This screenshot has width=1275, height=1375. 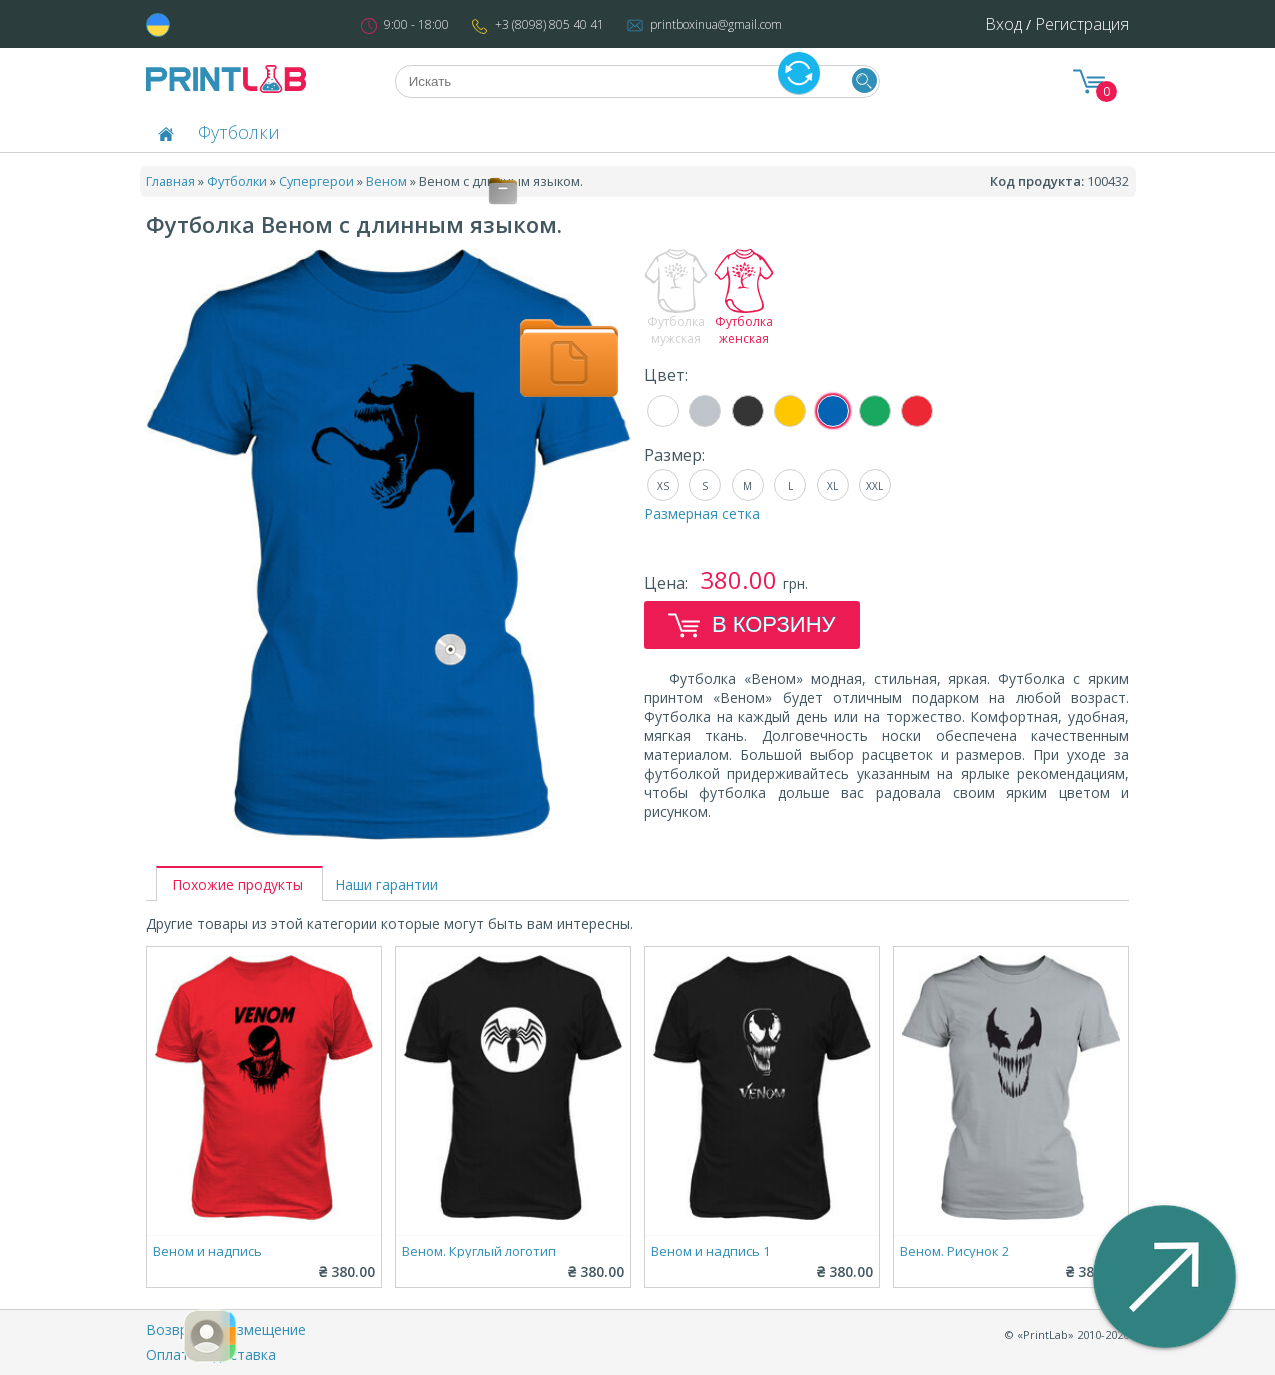 I want to click on indicates a symbolic link or shortcut to another file, so click(x=1164, y=1276).